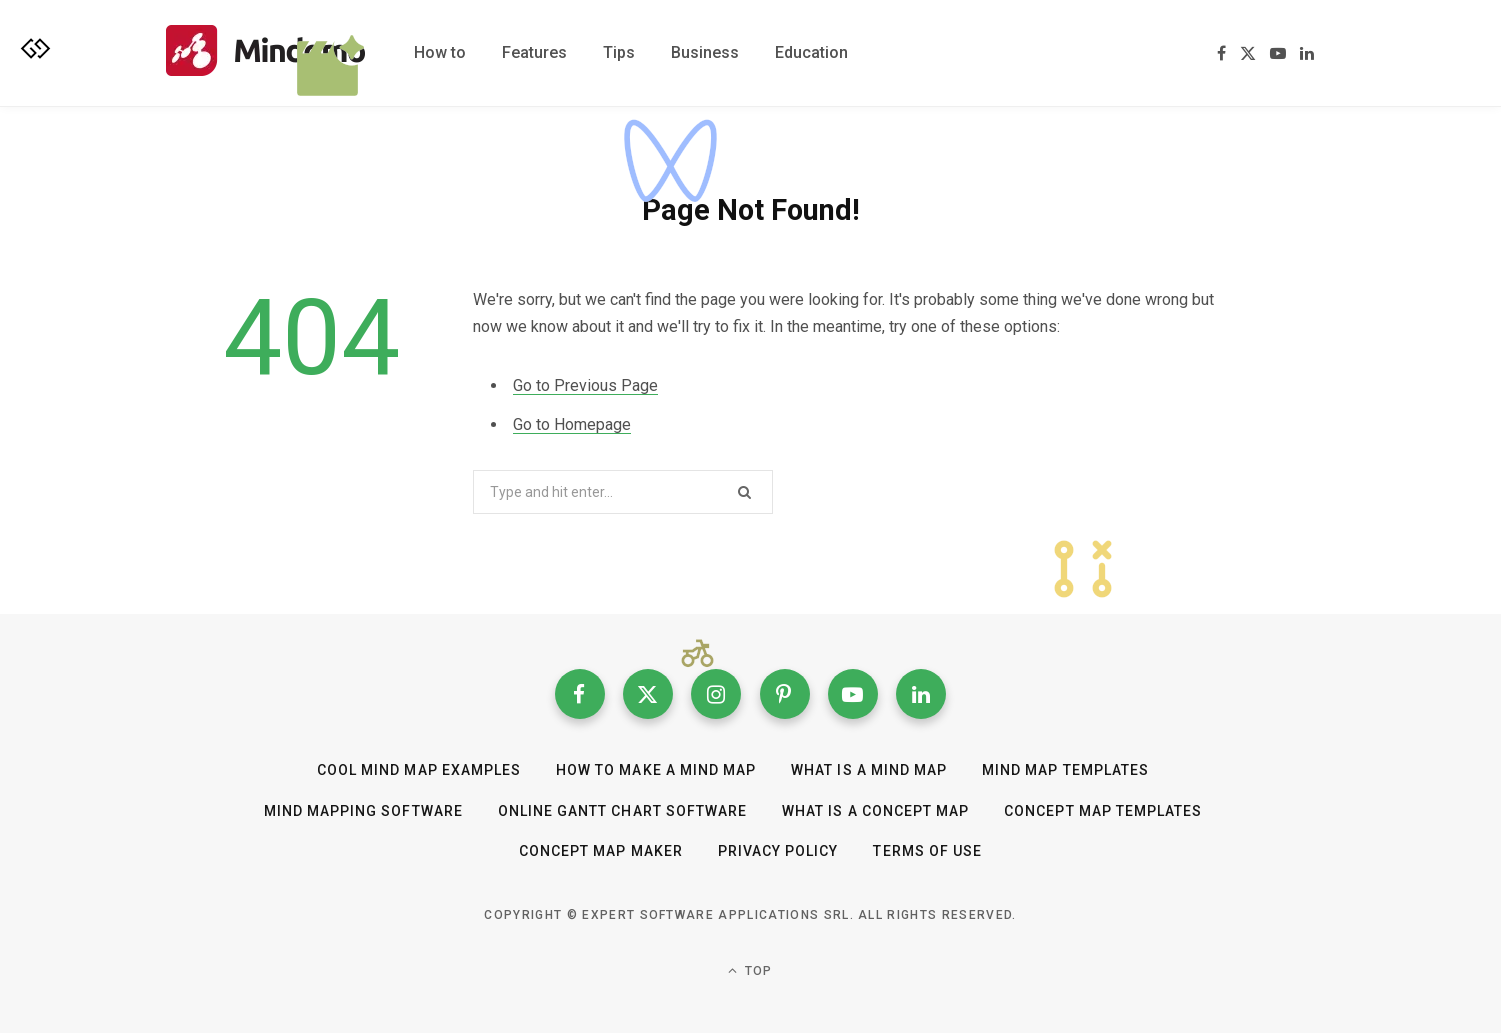 Image resolution: width=1501 pixels, height=1033 pixels. I want to click on access AI-powered video editing tools, so click(327, 68).